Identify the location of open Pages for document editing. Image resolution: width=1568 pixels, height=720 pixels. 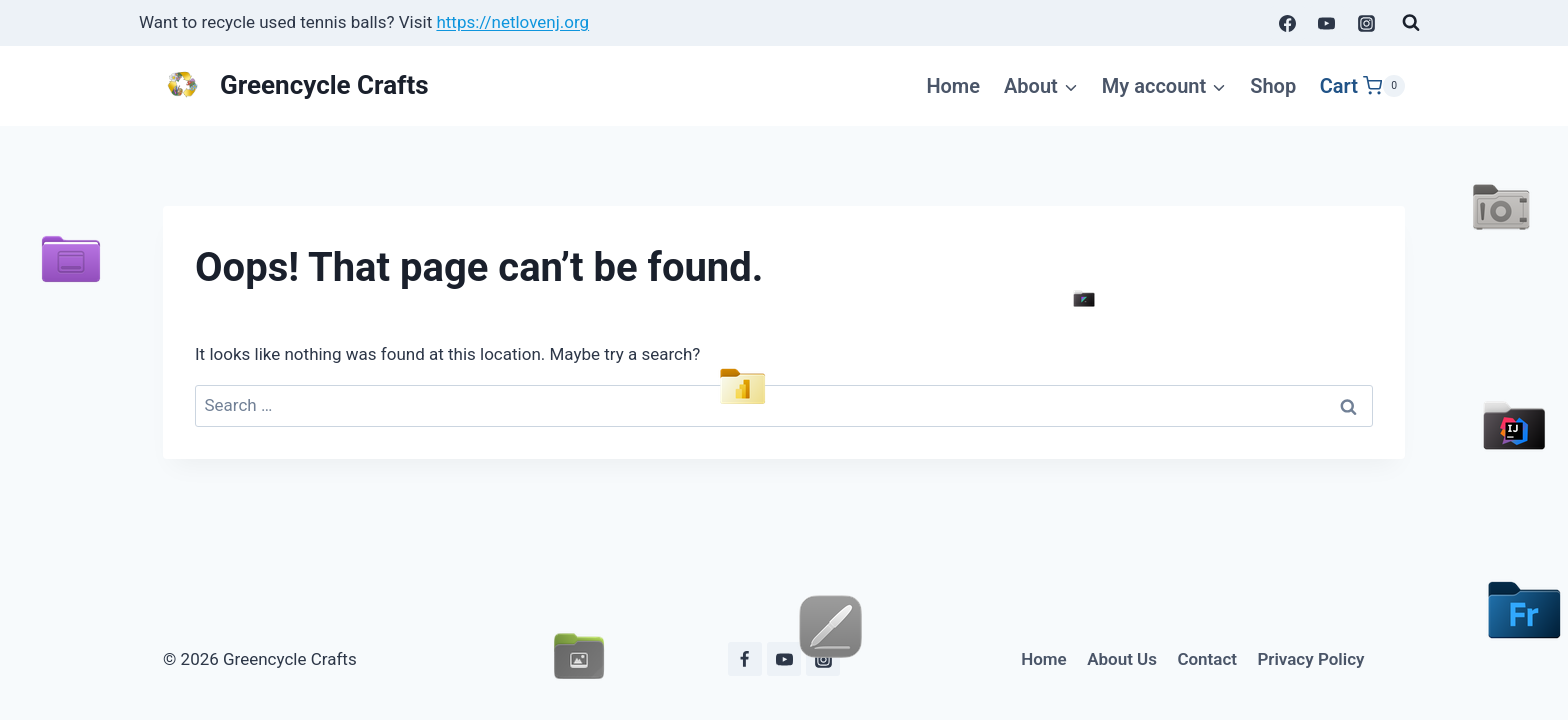
(830, 626).